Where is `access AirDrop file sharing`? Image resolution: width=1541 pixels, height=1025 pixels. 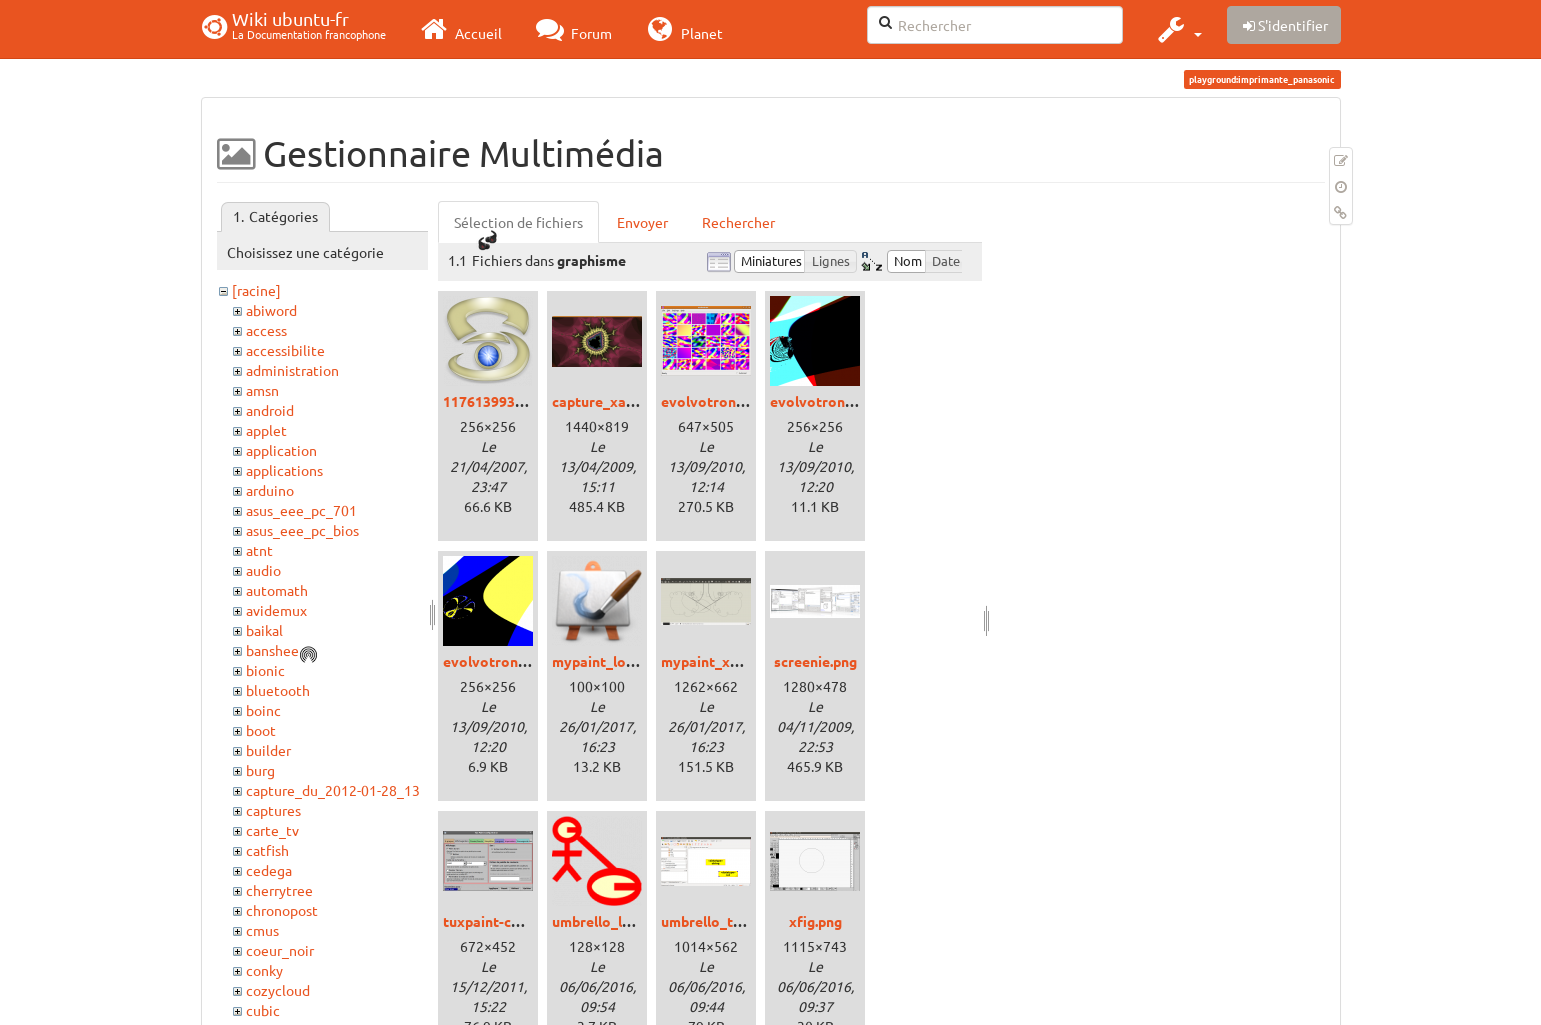 access AirDrop file sharing is located at coordinates (308, 654).